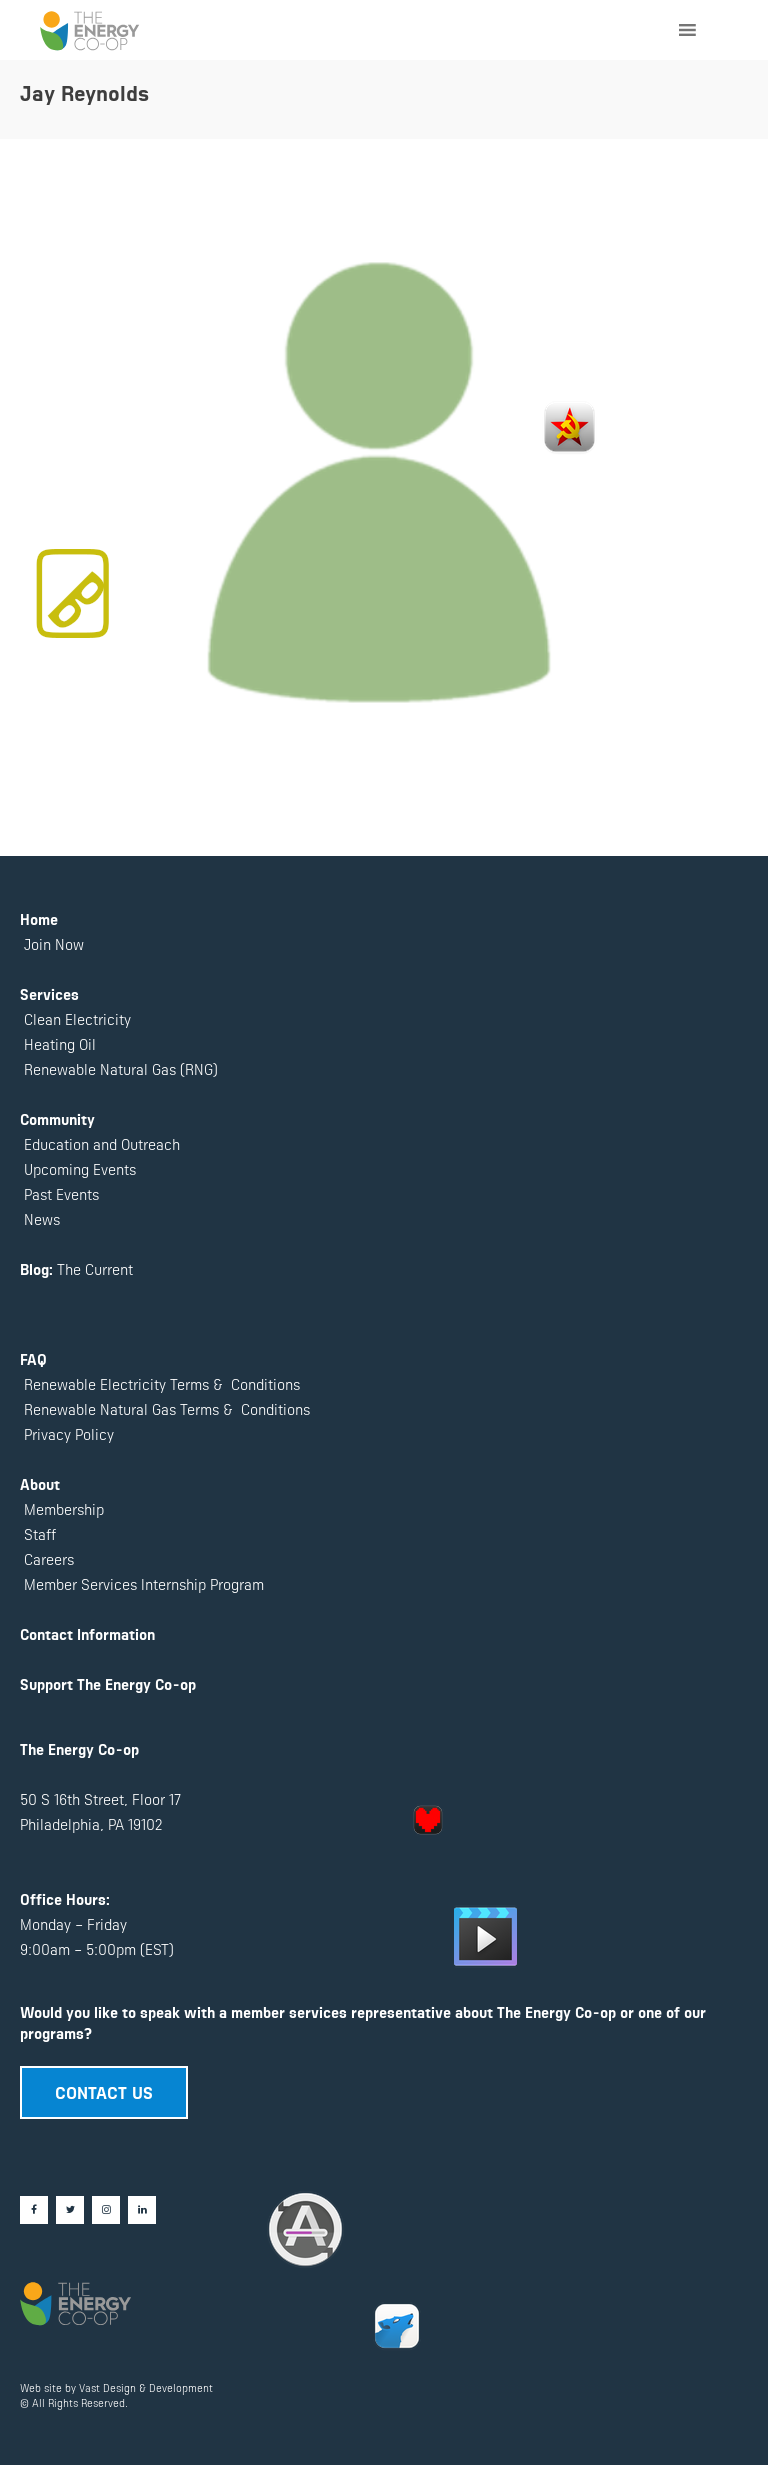 The height and width of the screenshot is (2465, 768). What do you see at coordinates (485, 1936) in the screenshot?
I see `open tv2 streaming app` at bounding box center [485, 1936].